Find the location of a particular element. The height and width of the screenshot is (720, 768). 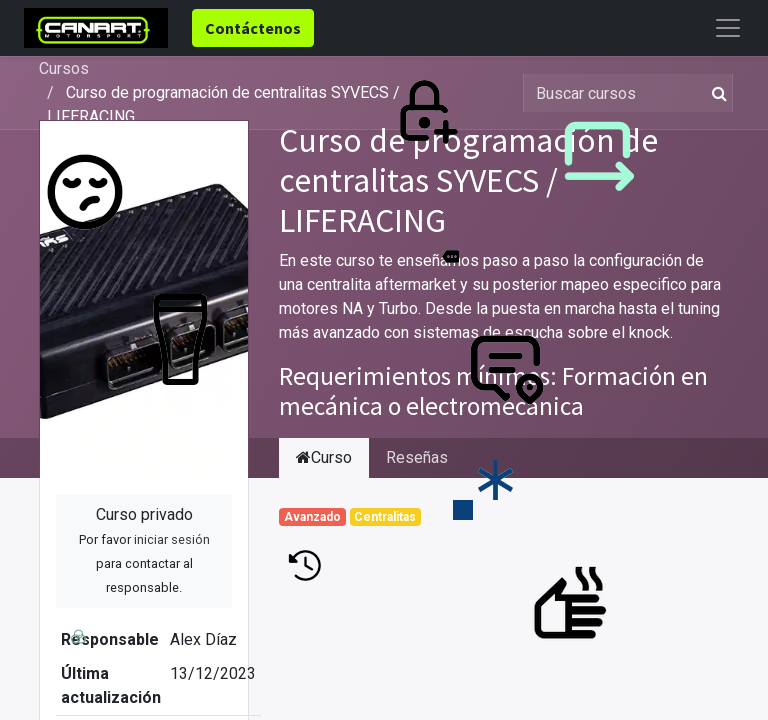

indicate user frustration or negative feedback is located at coordinates (85, 192).